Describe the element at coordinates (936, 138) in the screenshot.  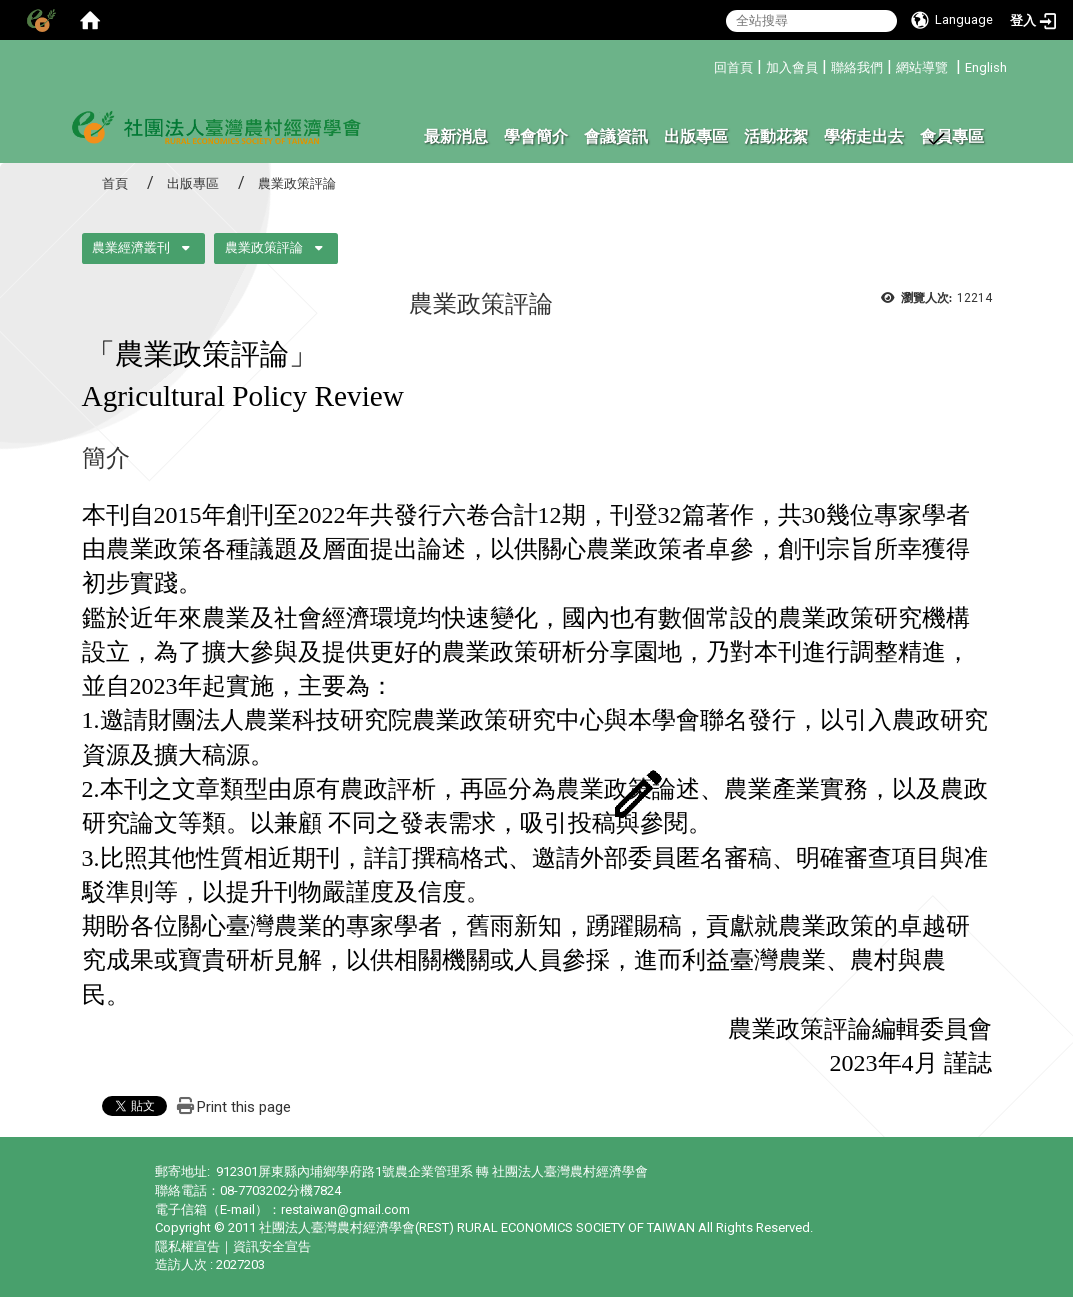
I see `confirm or submit an action` at that location.